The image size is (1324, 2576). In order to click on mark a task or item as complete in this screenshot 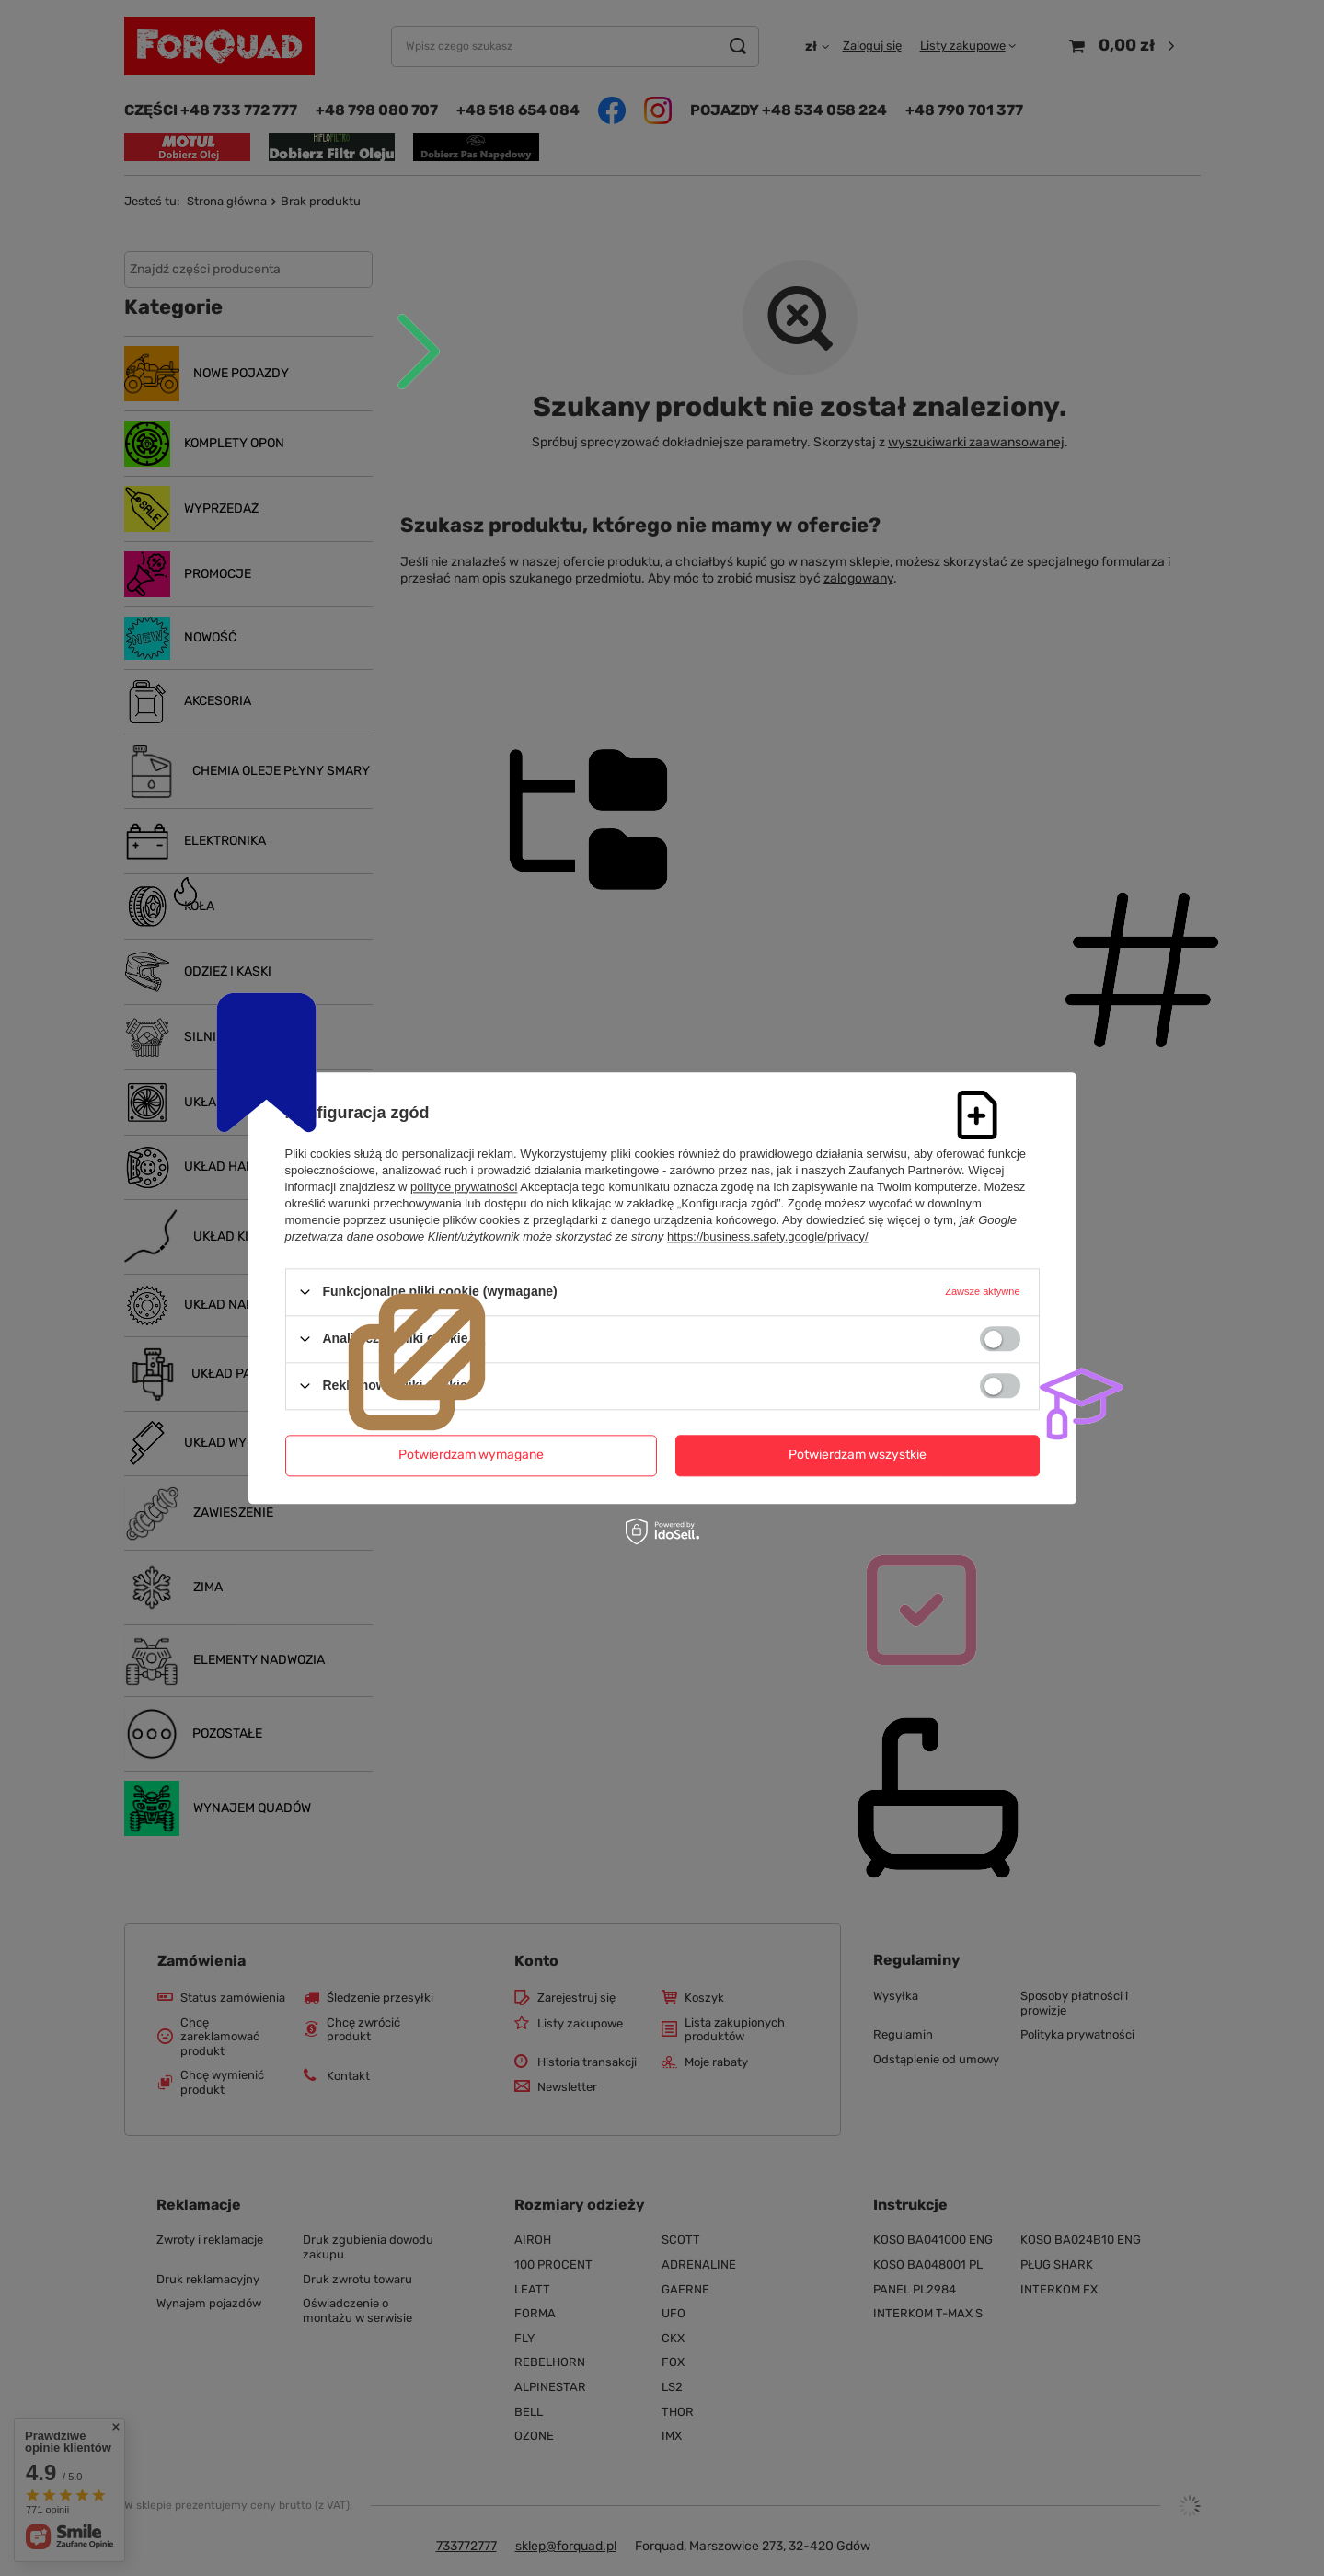, I will do `click(921, 1610)`.